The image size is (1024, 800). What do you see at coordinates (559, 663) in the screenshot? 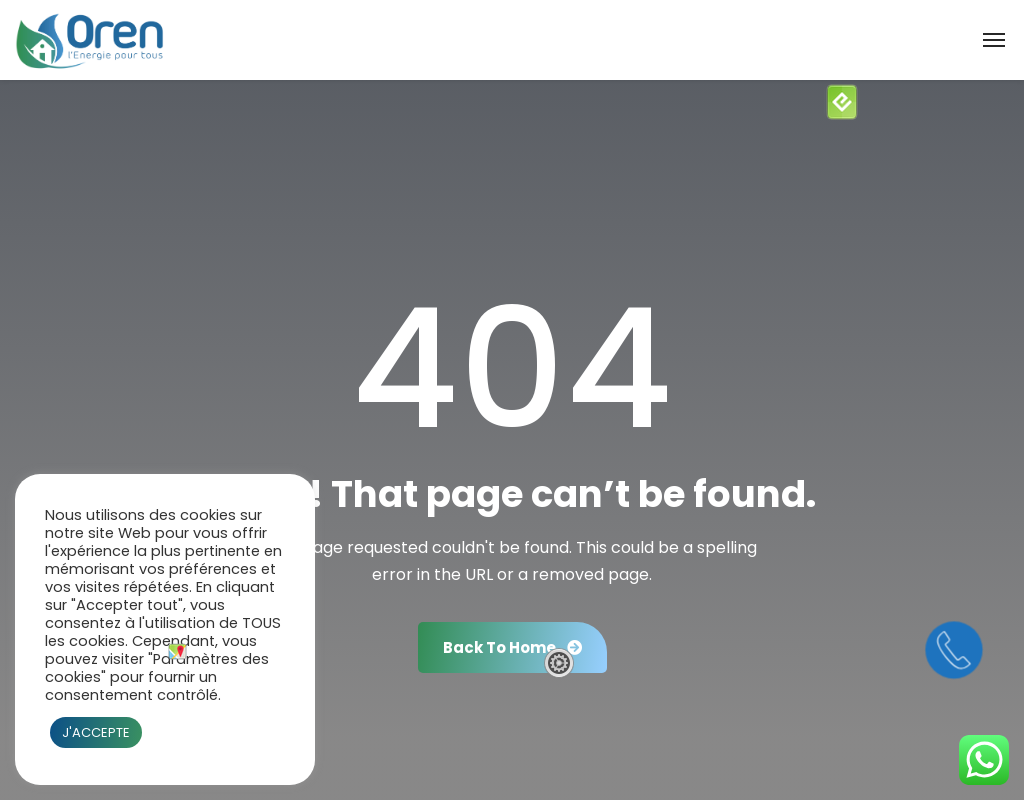
I see `open system preferences` at bounding box center [559, 663].